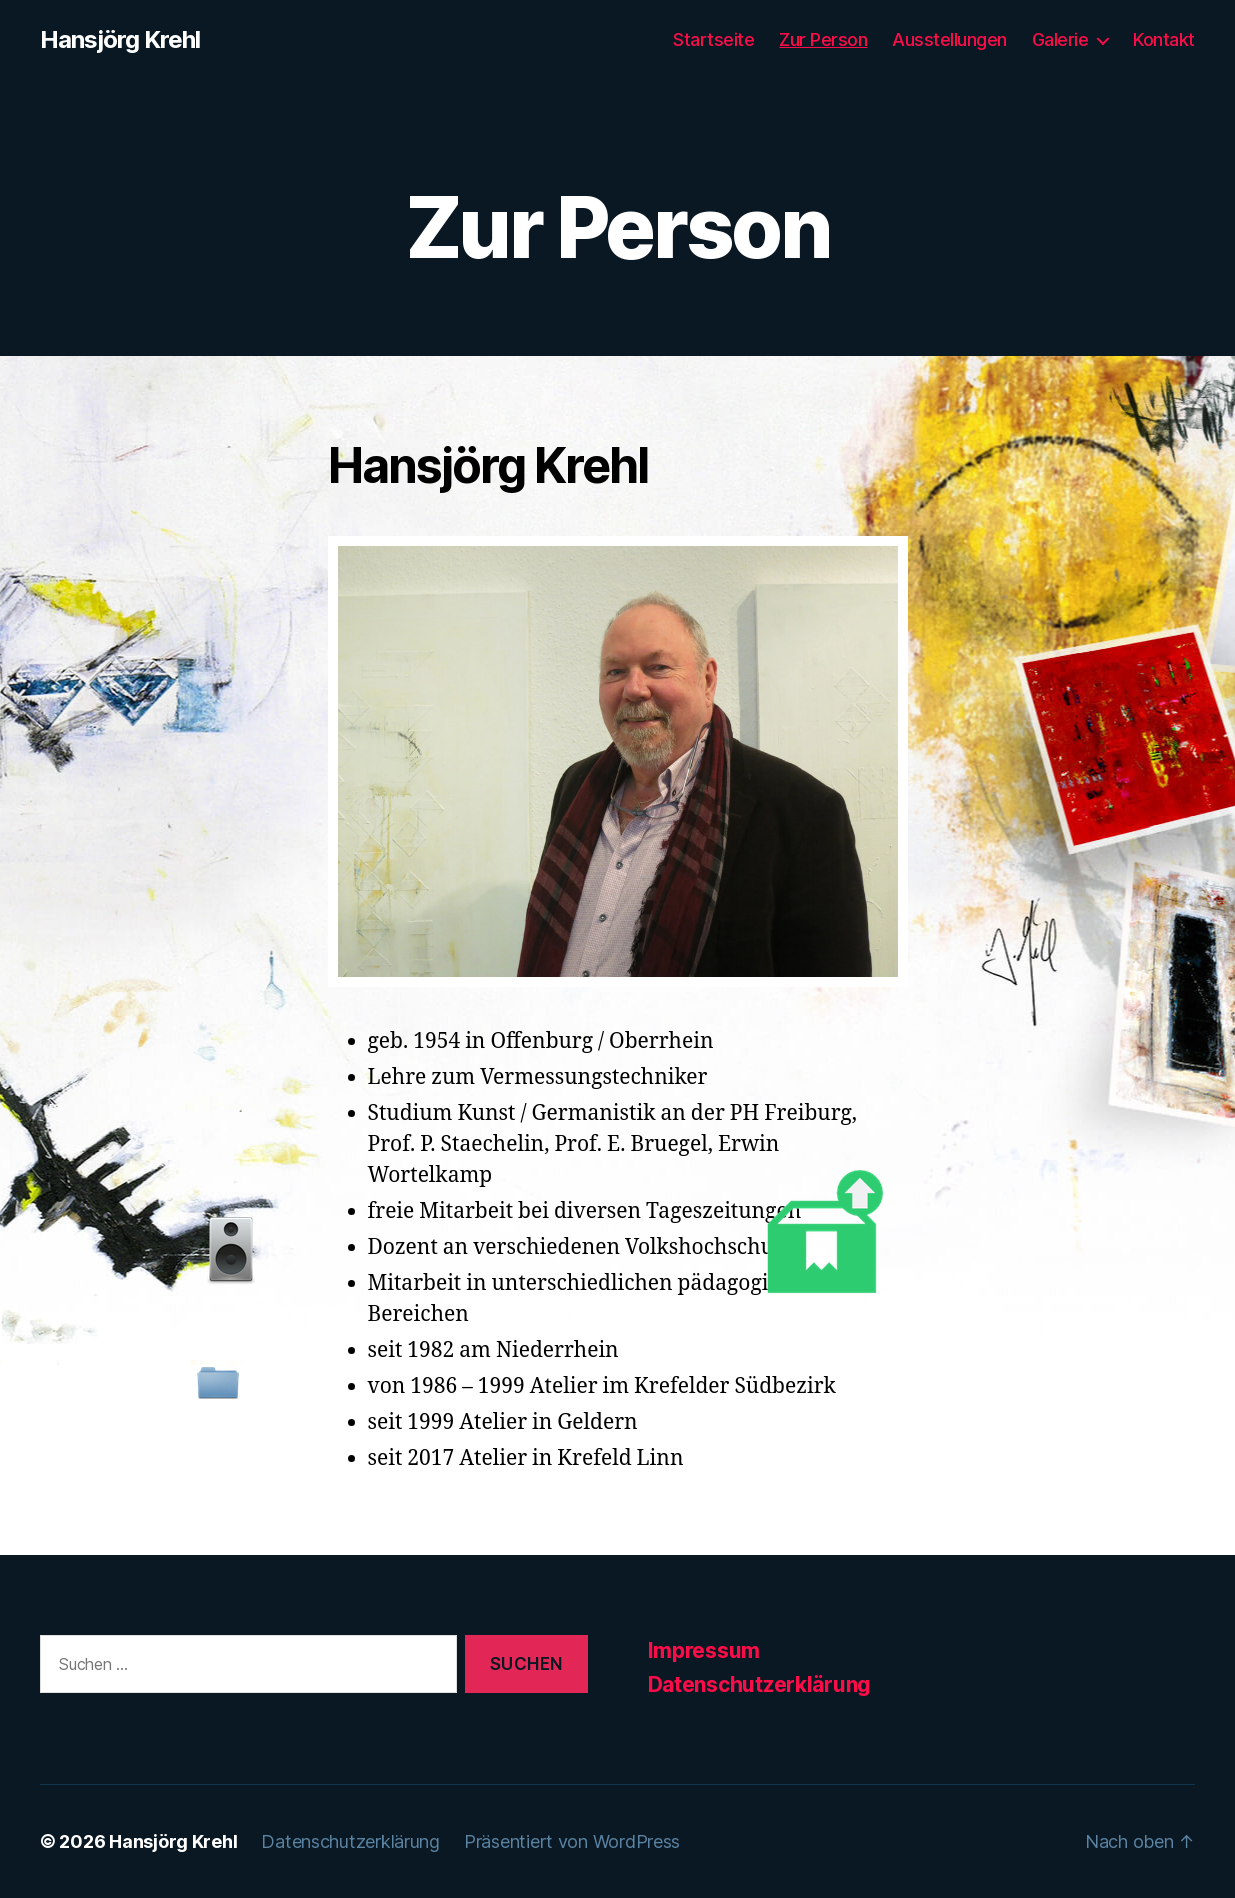 Image resolution: width=1235 pixels, height=1898 pixels. Describe the element at coordinates (231, 1249) in the screenshot. I see `access sound or audio settings` at that location.